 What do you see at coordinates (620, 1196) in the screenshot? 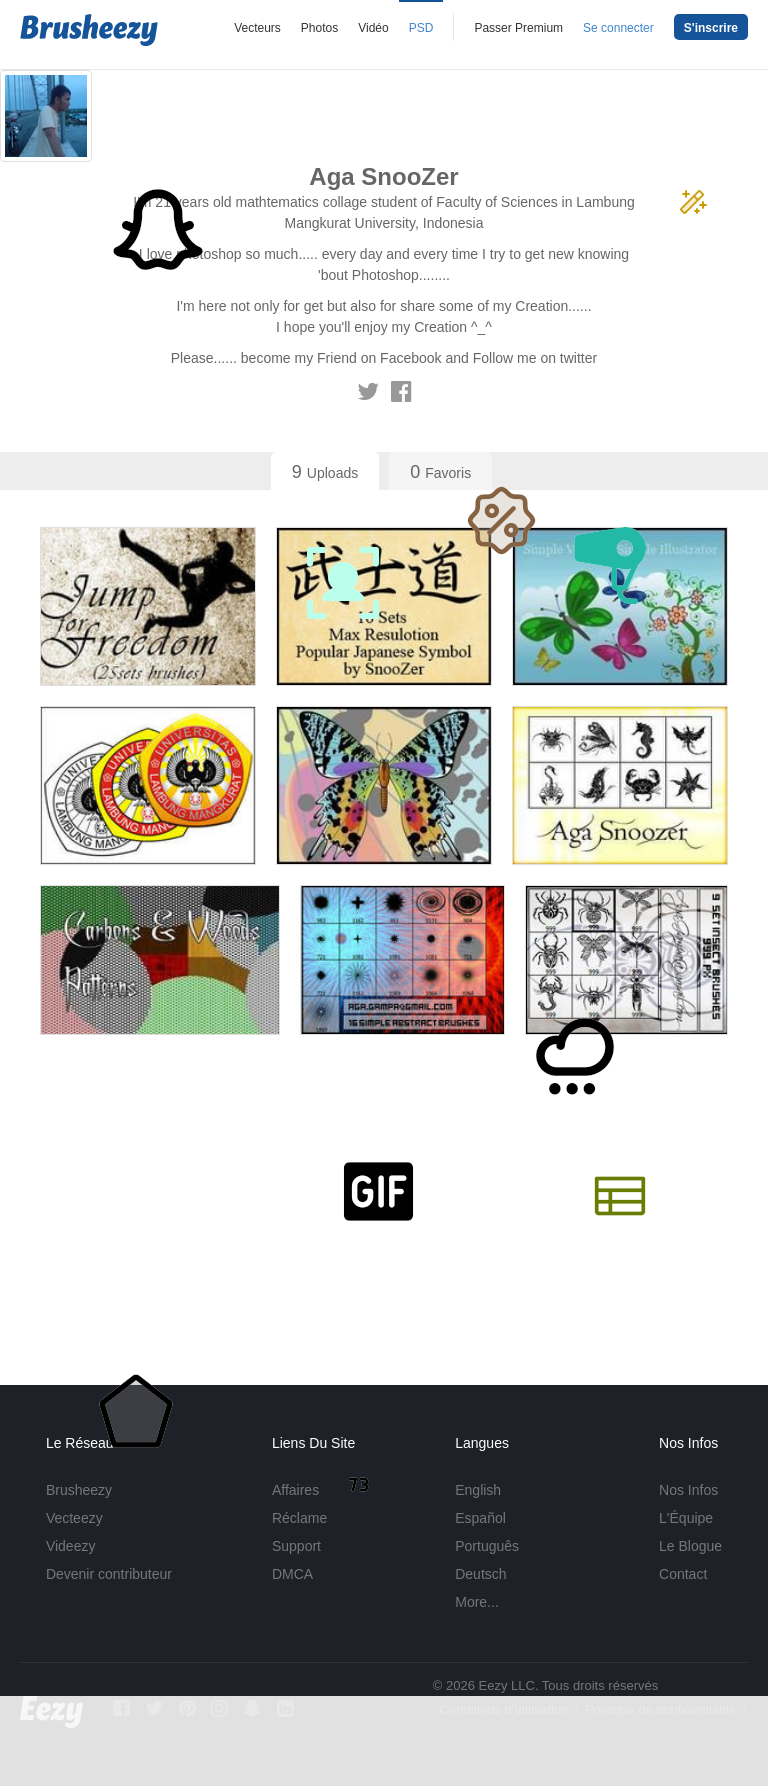
I see `view data in table format` at bounding box center [620, 1196].